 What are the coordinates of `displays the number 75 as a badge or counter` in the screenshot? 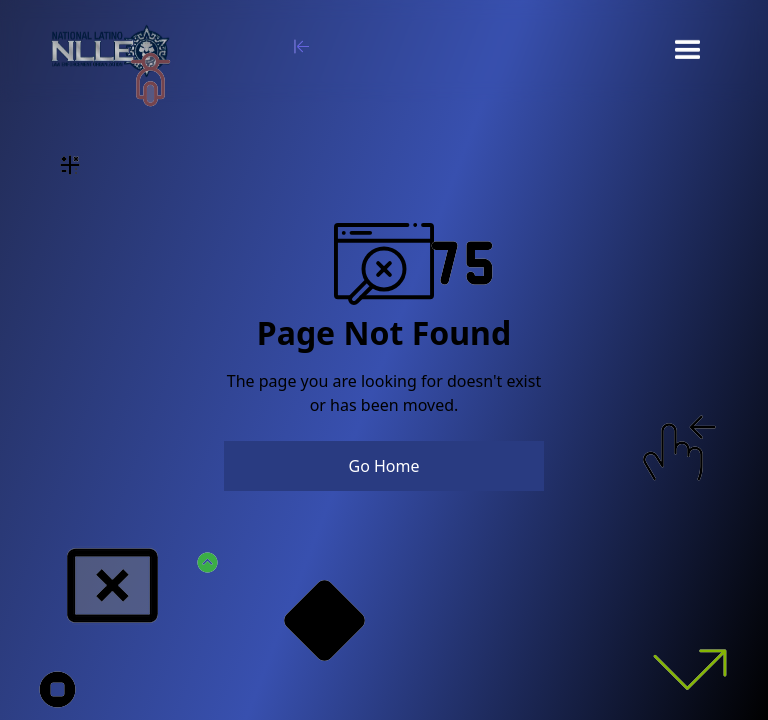 It's located at (462, 263).